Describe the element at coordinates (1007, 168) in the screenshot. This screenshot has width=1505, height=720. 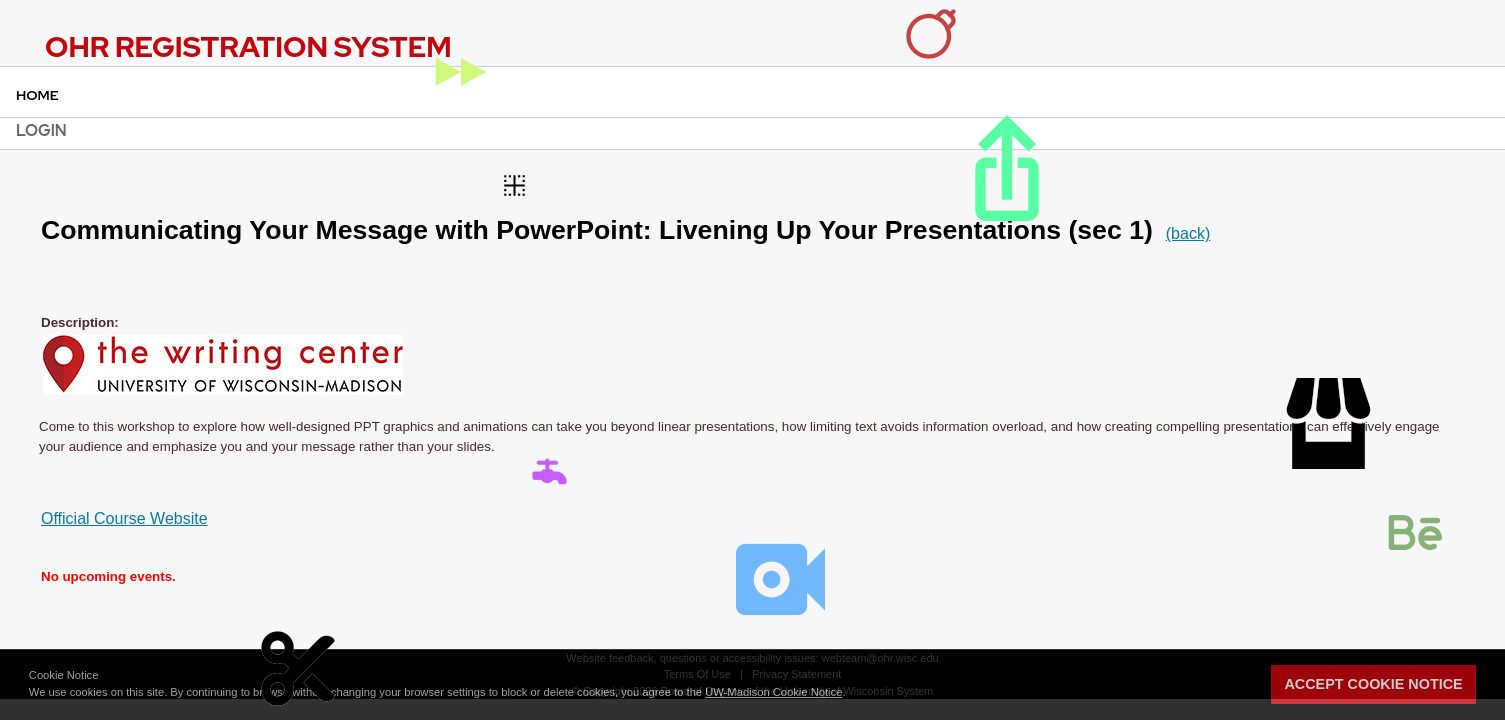
I see `share this content` at that location.